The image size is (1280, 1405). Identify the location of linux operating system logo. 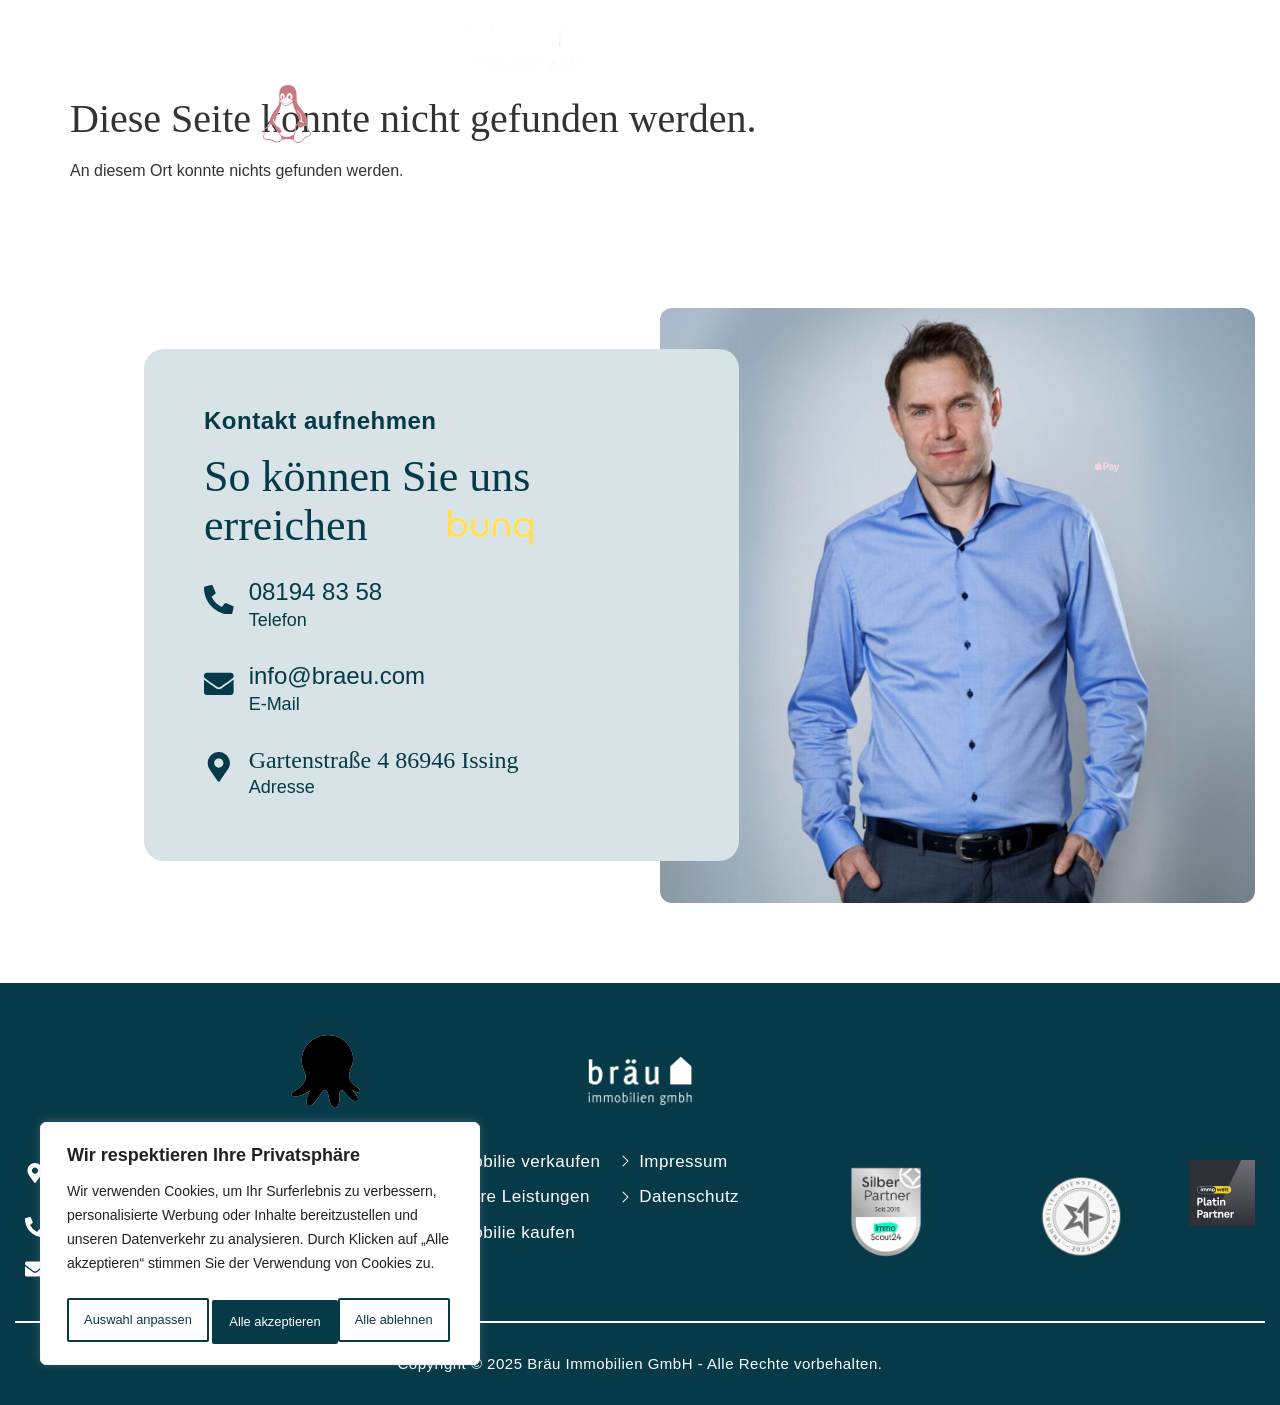
(287, 114).